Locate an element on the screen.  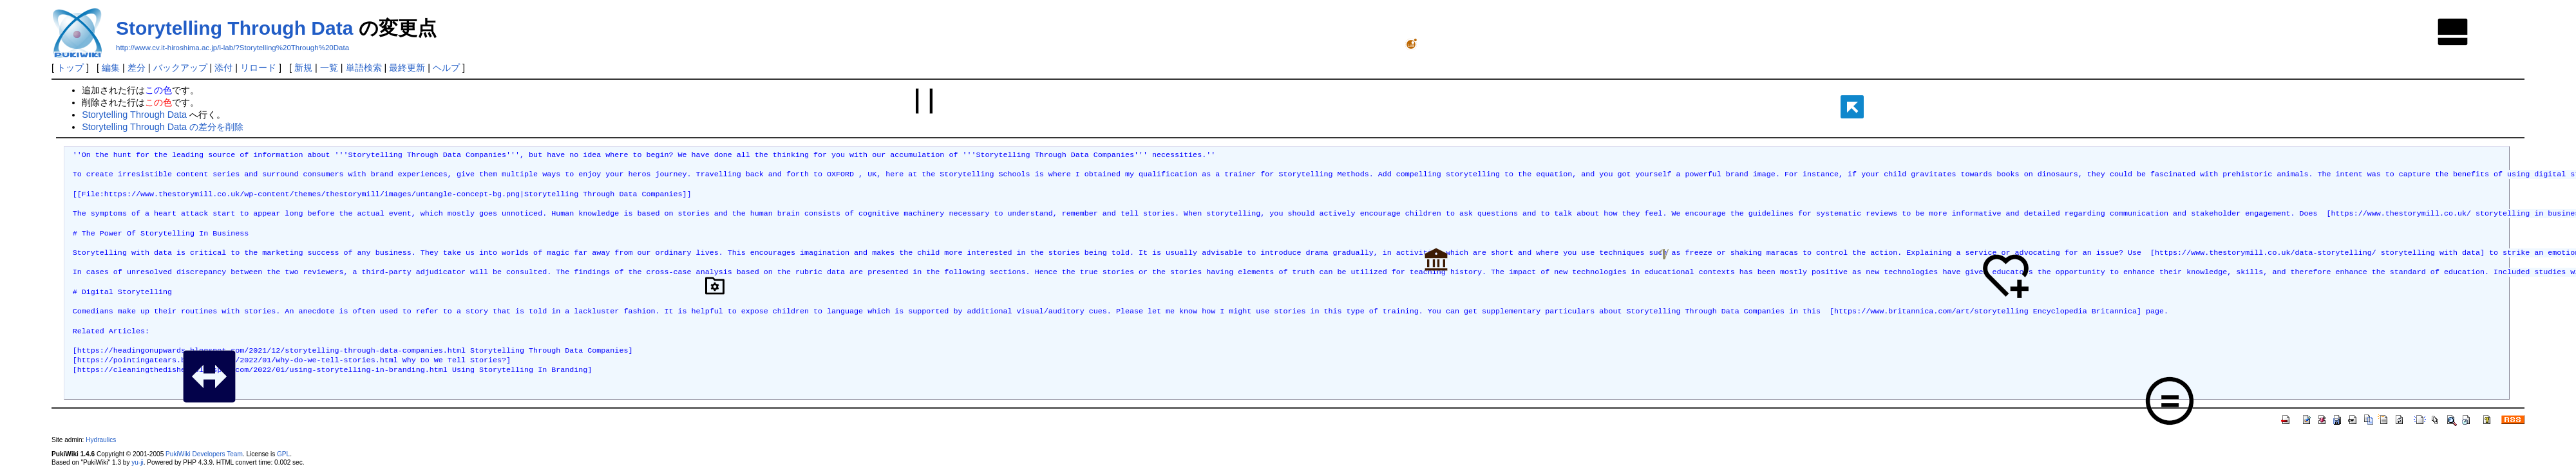
access folder settings or preferences is located at coordinates (715, 286).